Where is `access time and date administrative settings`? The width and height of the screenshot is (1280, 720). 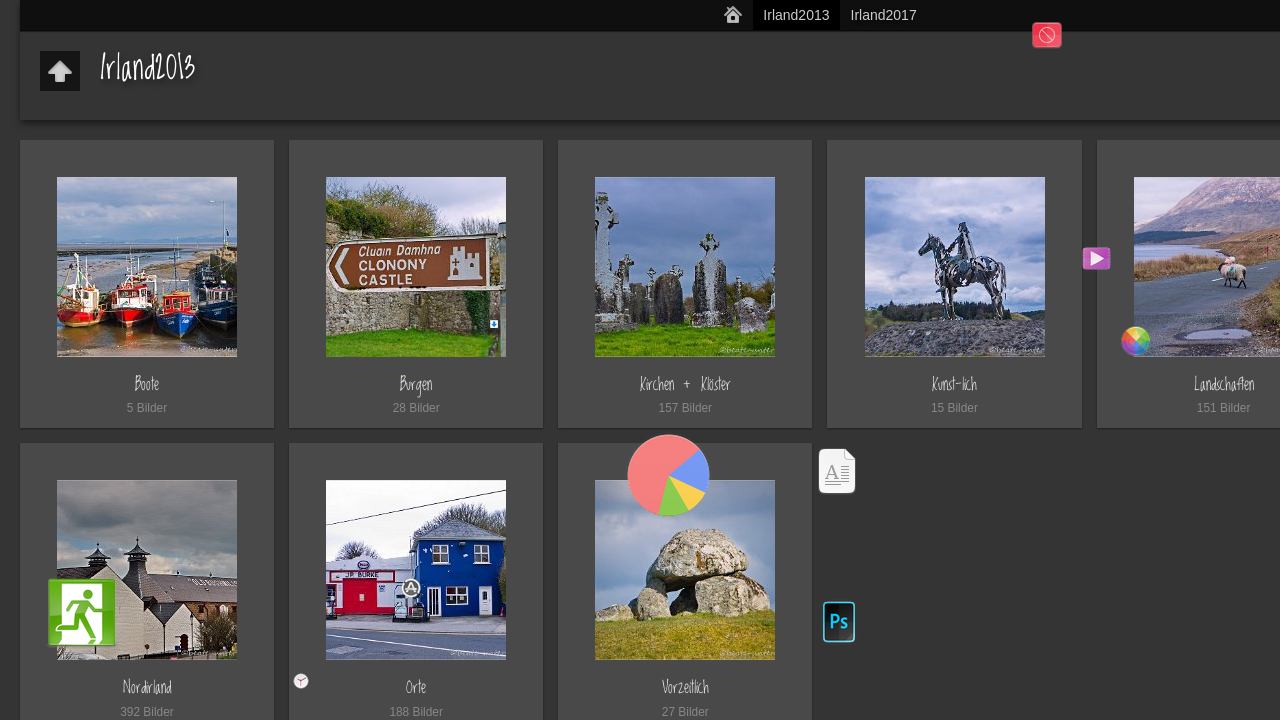
access time and date administrative settings is located at coordinates (301, 681).